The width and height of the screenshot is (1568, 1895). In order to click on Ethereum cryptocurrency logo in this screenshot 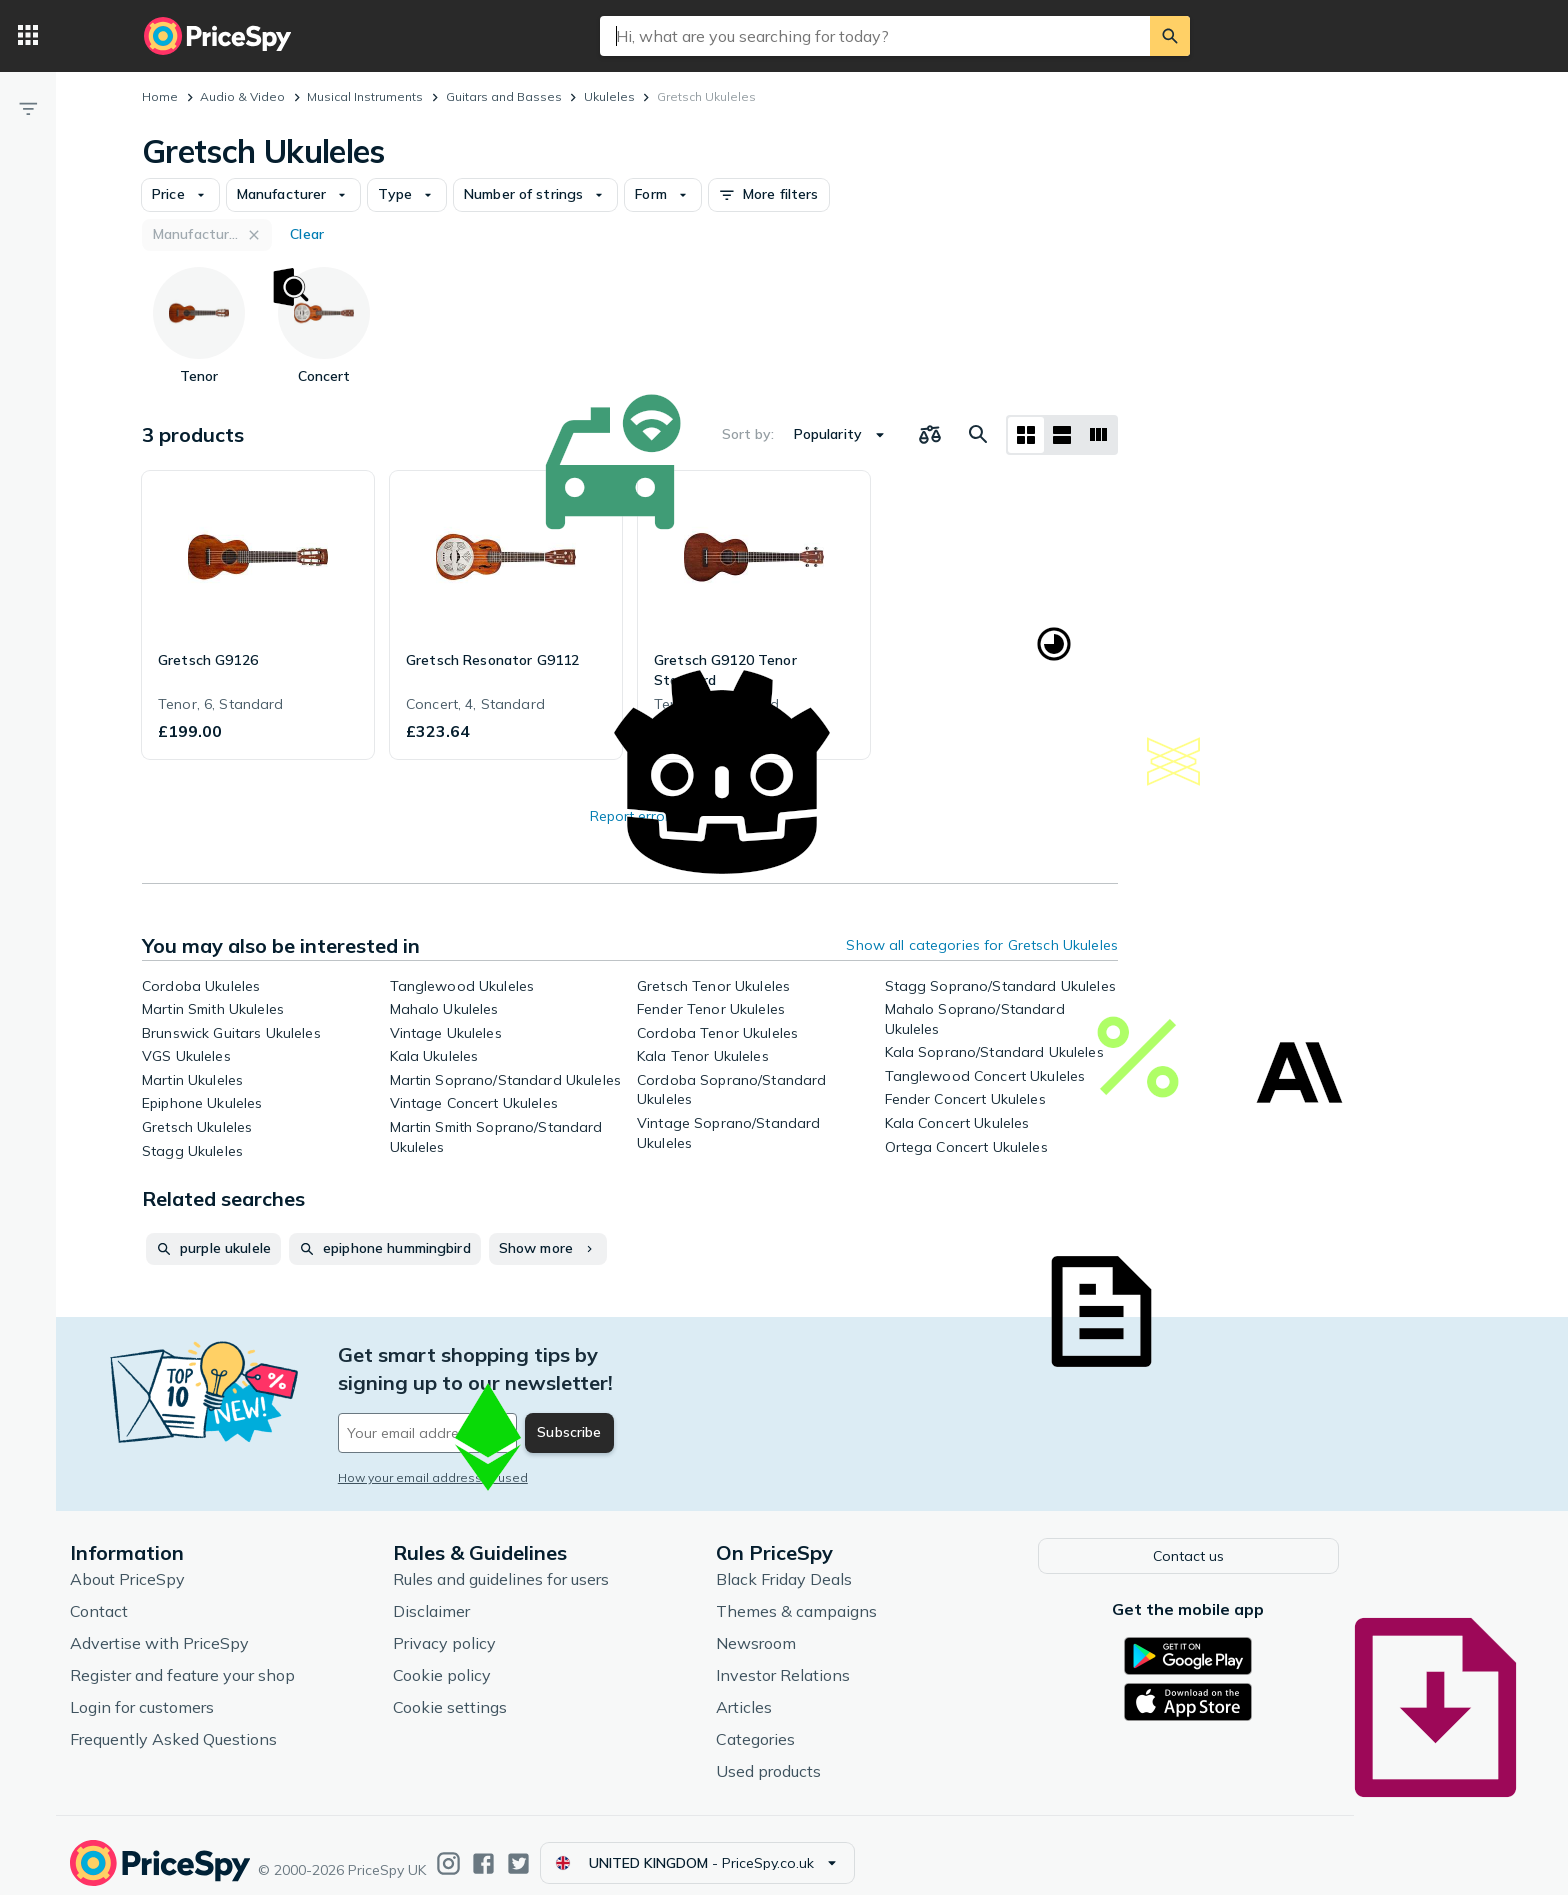, I will do `click(488, 1437)`.